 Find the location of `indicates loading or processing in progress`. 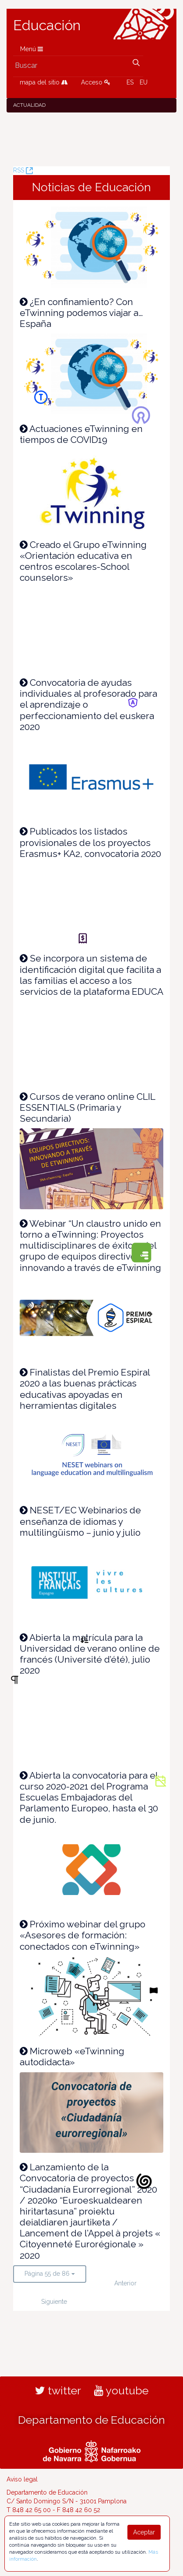

indicates loading or processing in progress is located at coordinates (144, 2181).